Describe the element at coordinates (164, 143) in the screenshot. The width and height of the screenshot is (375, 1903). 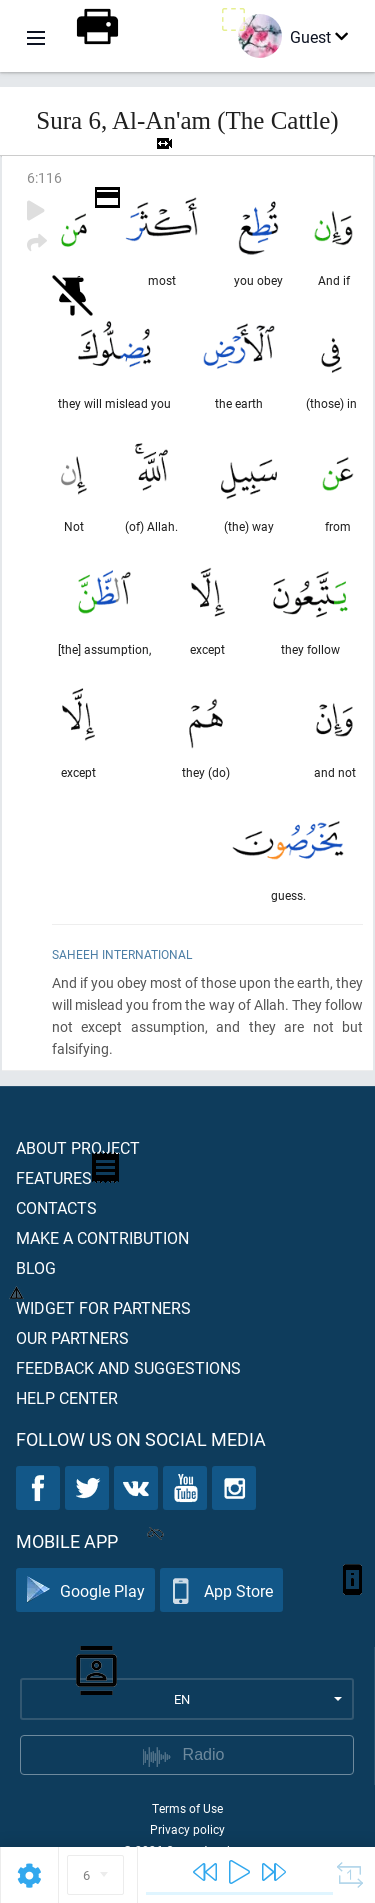
I see `switch between front and rear camera during video recording` at that location.